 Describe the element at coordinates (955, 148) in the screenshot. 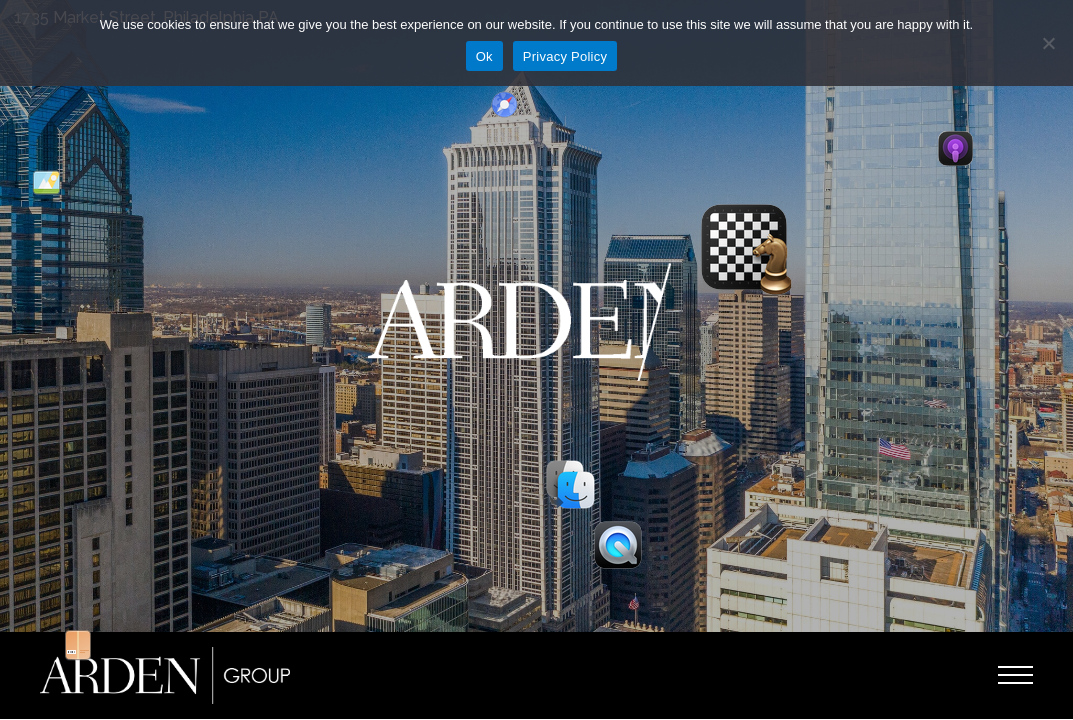

I see `open the podcasts app` at that location.